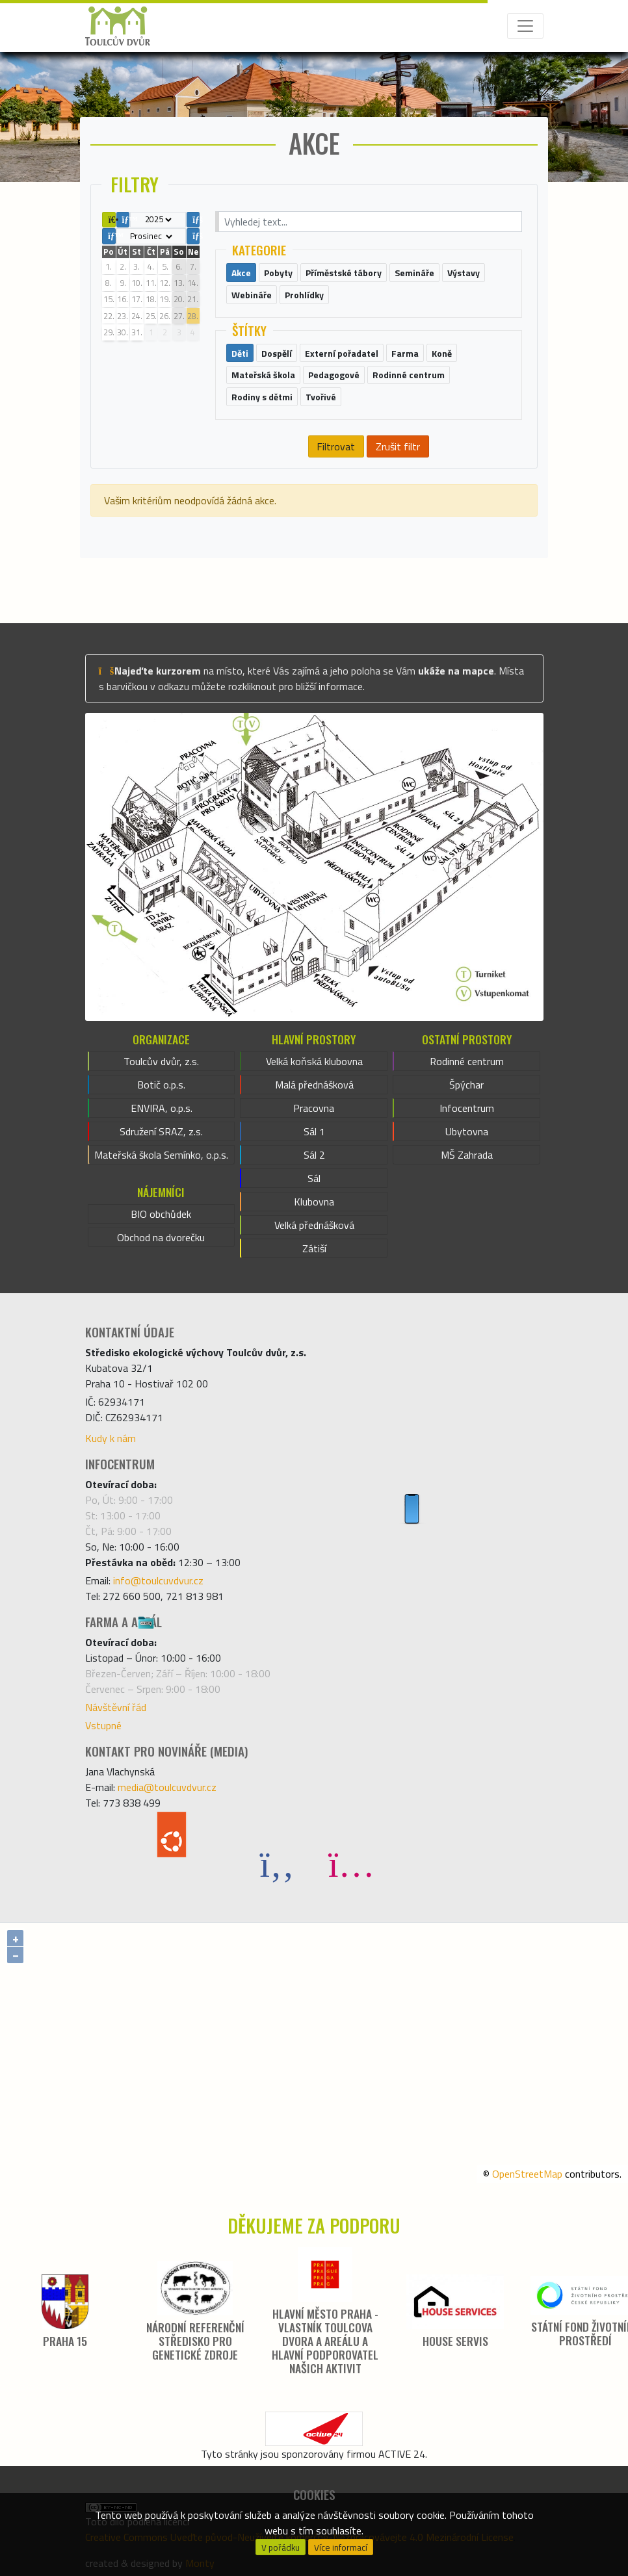 The image size is (628, 2576). I want to click on open the ubuntu system menu, so click(172, 1835).